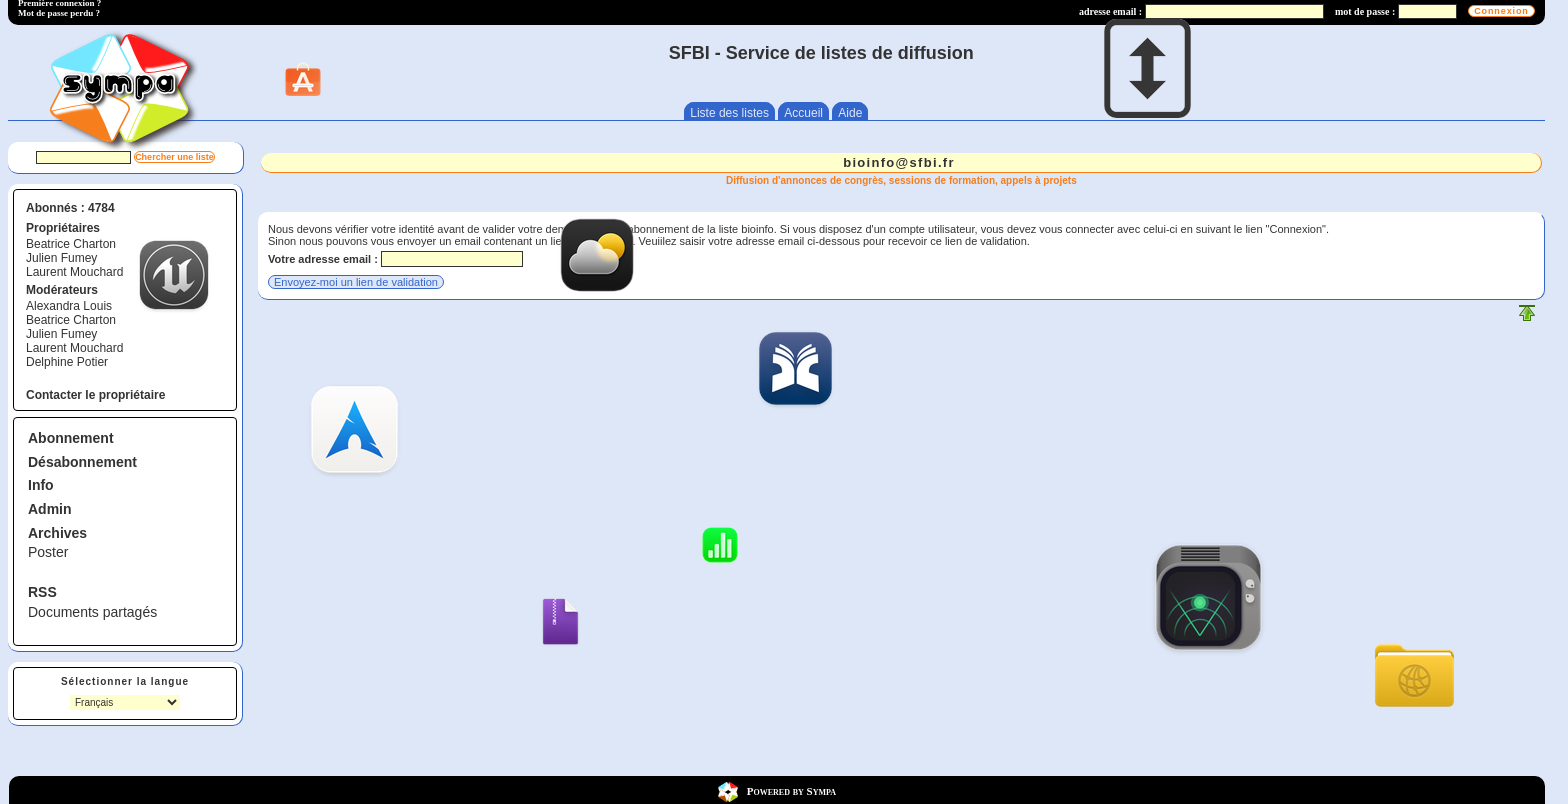 The height and width of the screenshot is (804, 1568). What do you see at coordinates (1414, 675) in the screenshot?
I see `folder containing HTML or web files` at bounding box center [1414, 675].